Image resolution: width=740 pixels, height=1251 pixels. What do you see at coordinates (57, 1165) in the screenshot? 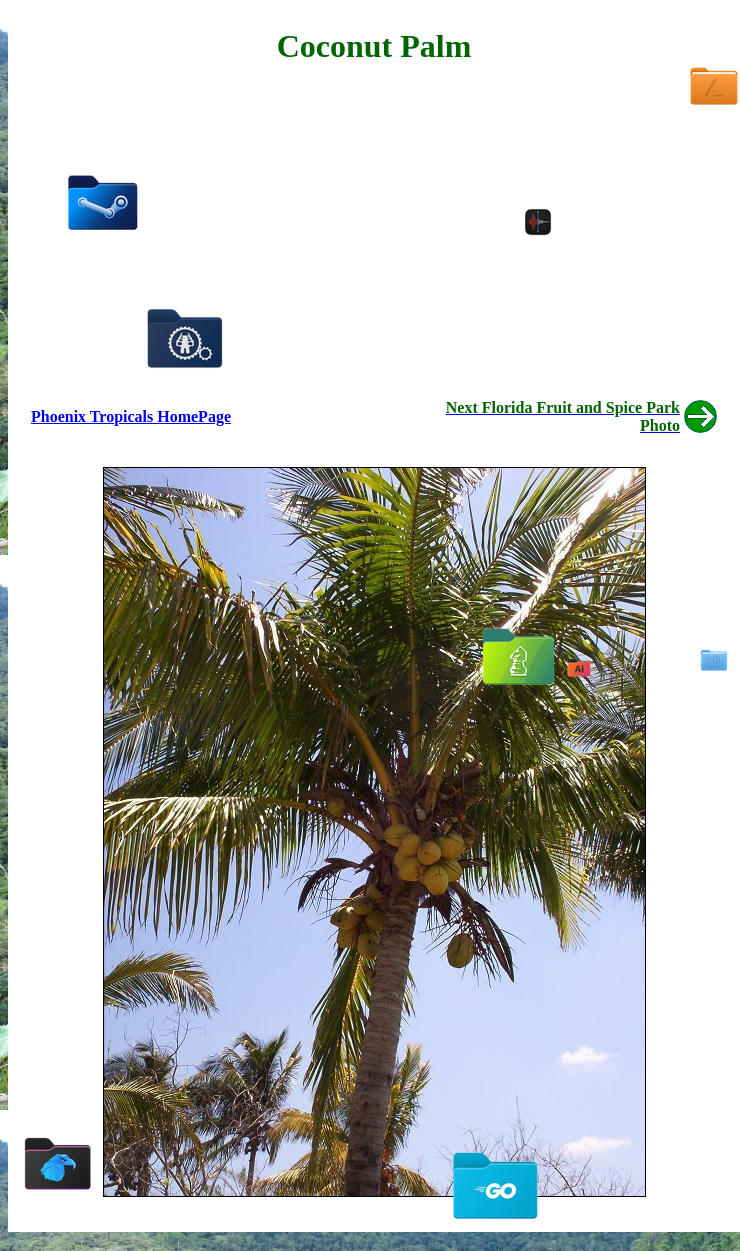
I see `open garuda linux system folder` at bounding box center [57, 1165].